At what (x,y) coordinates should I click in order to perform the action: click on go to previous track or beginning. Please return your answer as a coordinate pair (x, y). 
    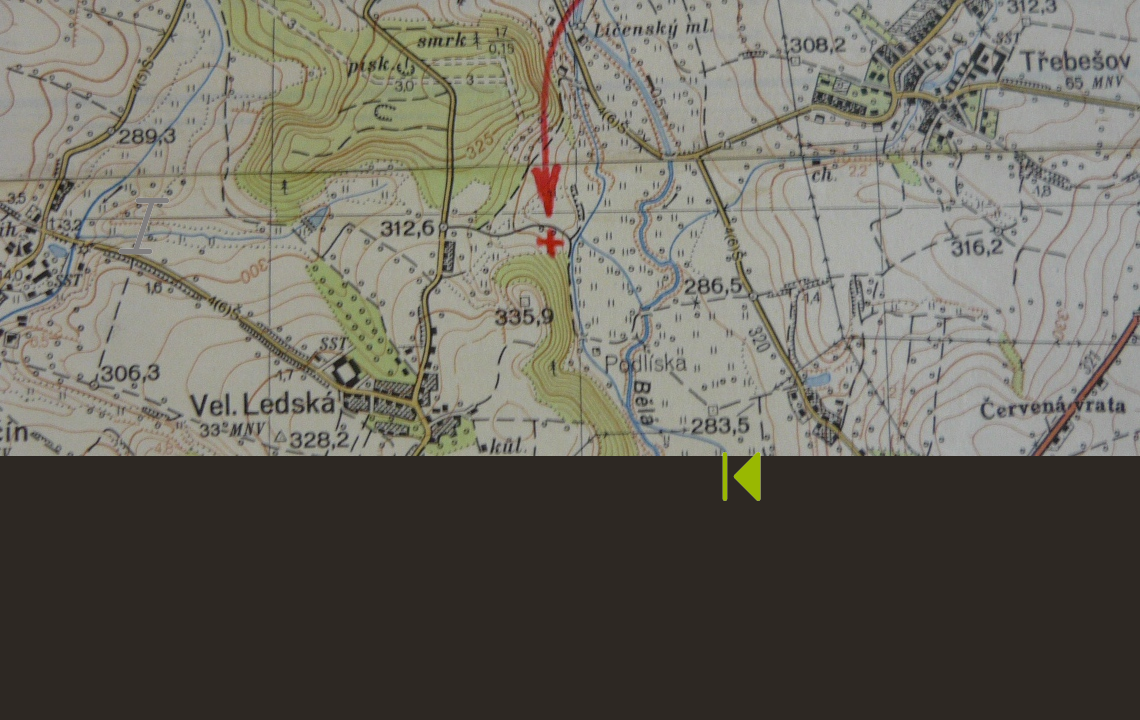
    Looking at the image, I should click on (740, 476).